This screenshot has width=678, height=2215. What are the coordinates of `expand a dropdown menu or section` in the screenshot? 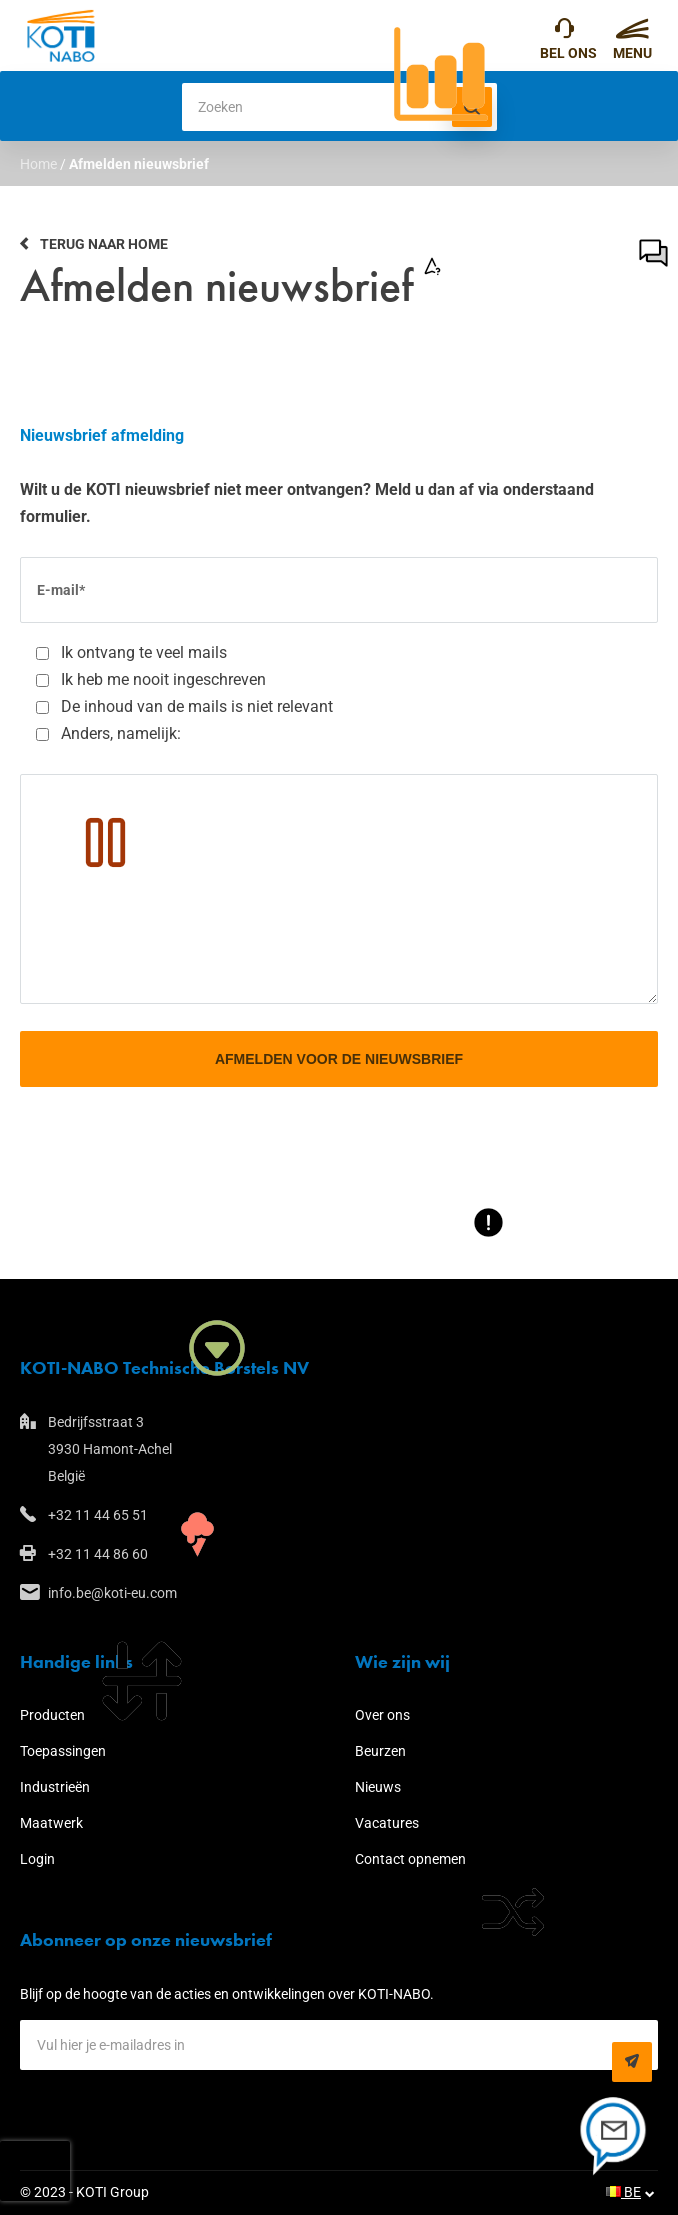 It's located at (217, 1348).